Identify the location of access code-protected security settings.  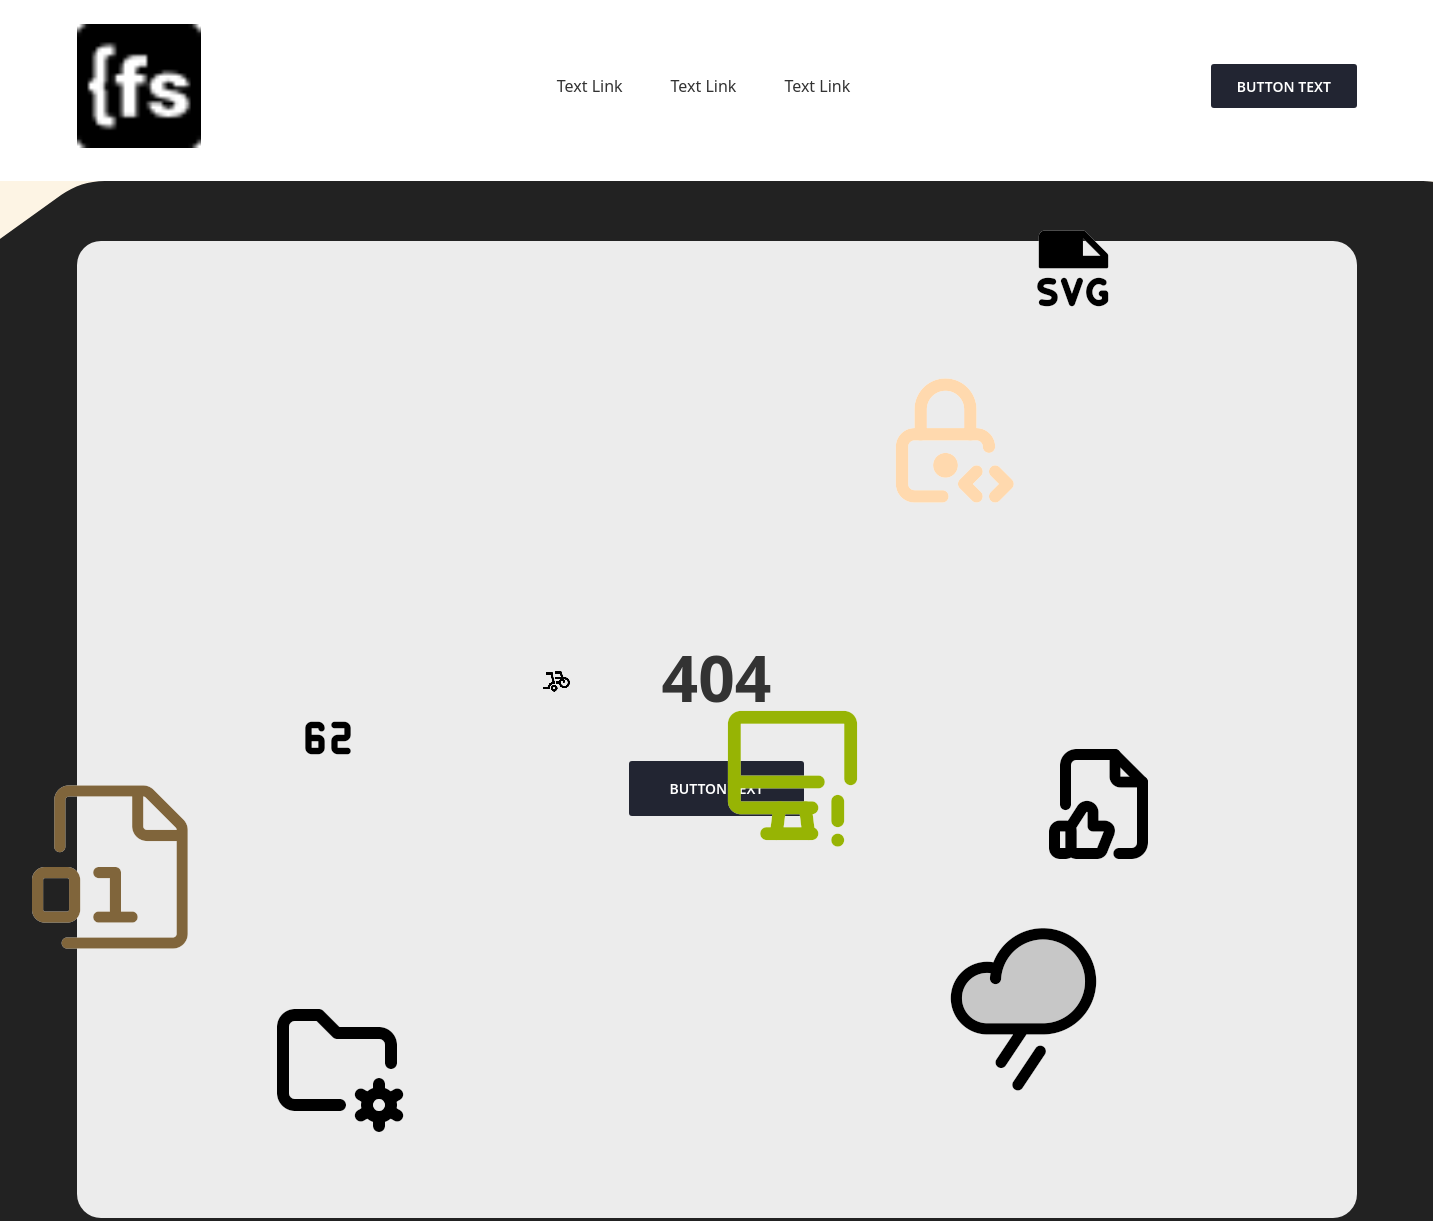
(945, 440).